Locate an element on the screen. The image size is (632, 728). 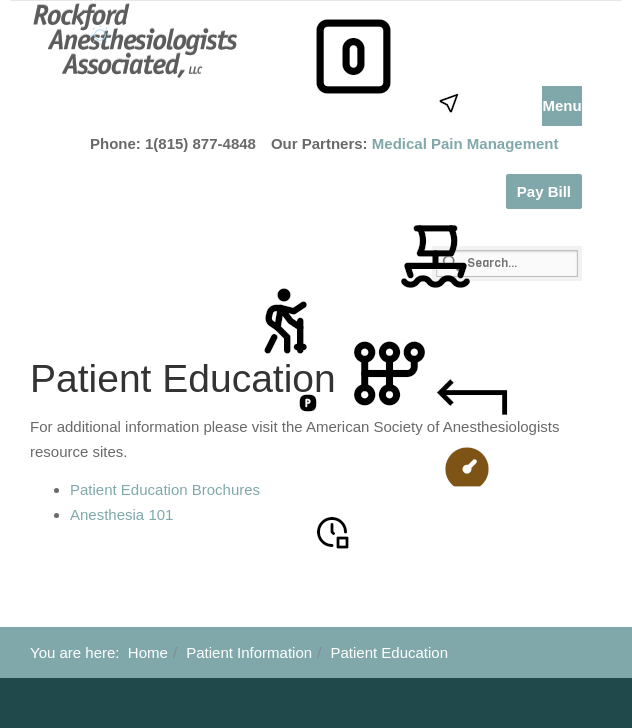
indicates zero items or empty count is located at coordinates (353, 56).